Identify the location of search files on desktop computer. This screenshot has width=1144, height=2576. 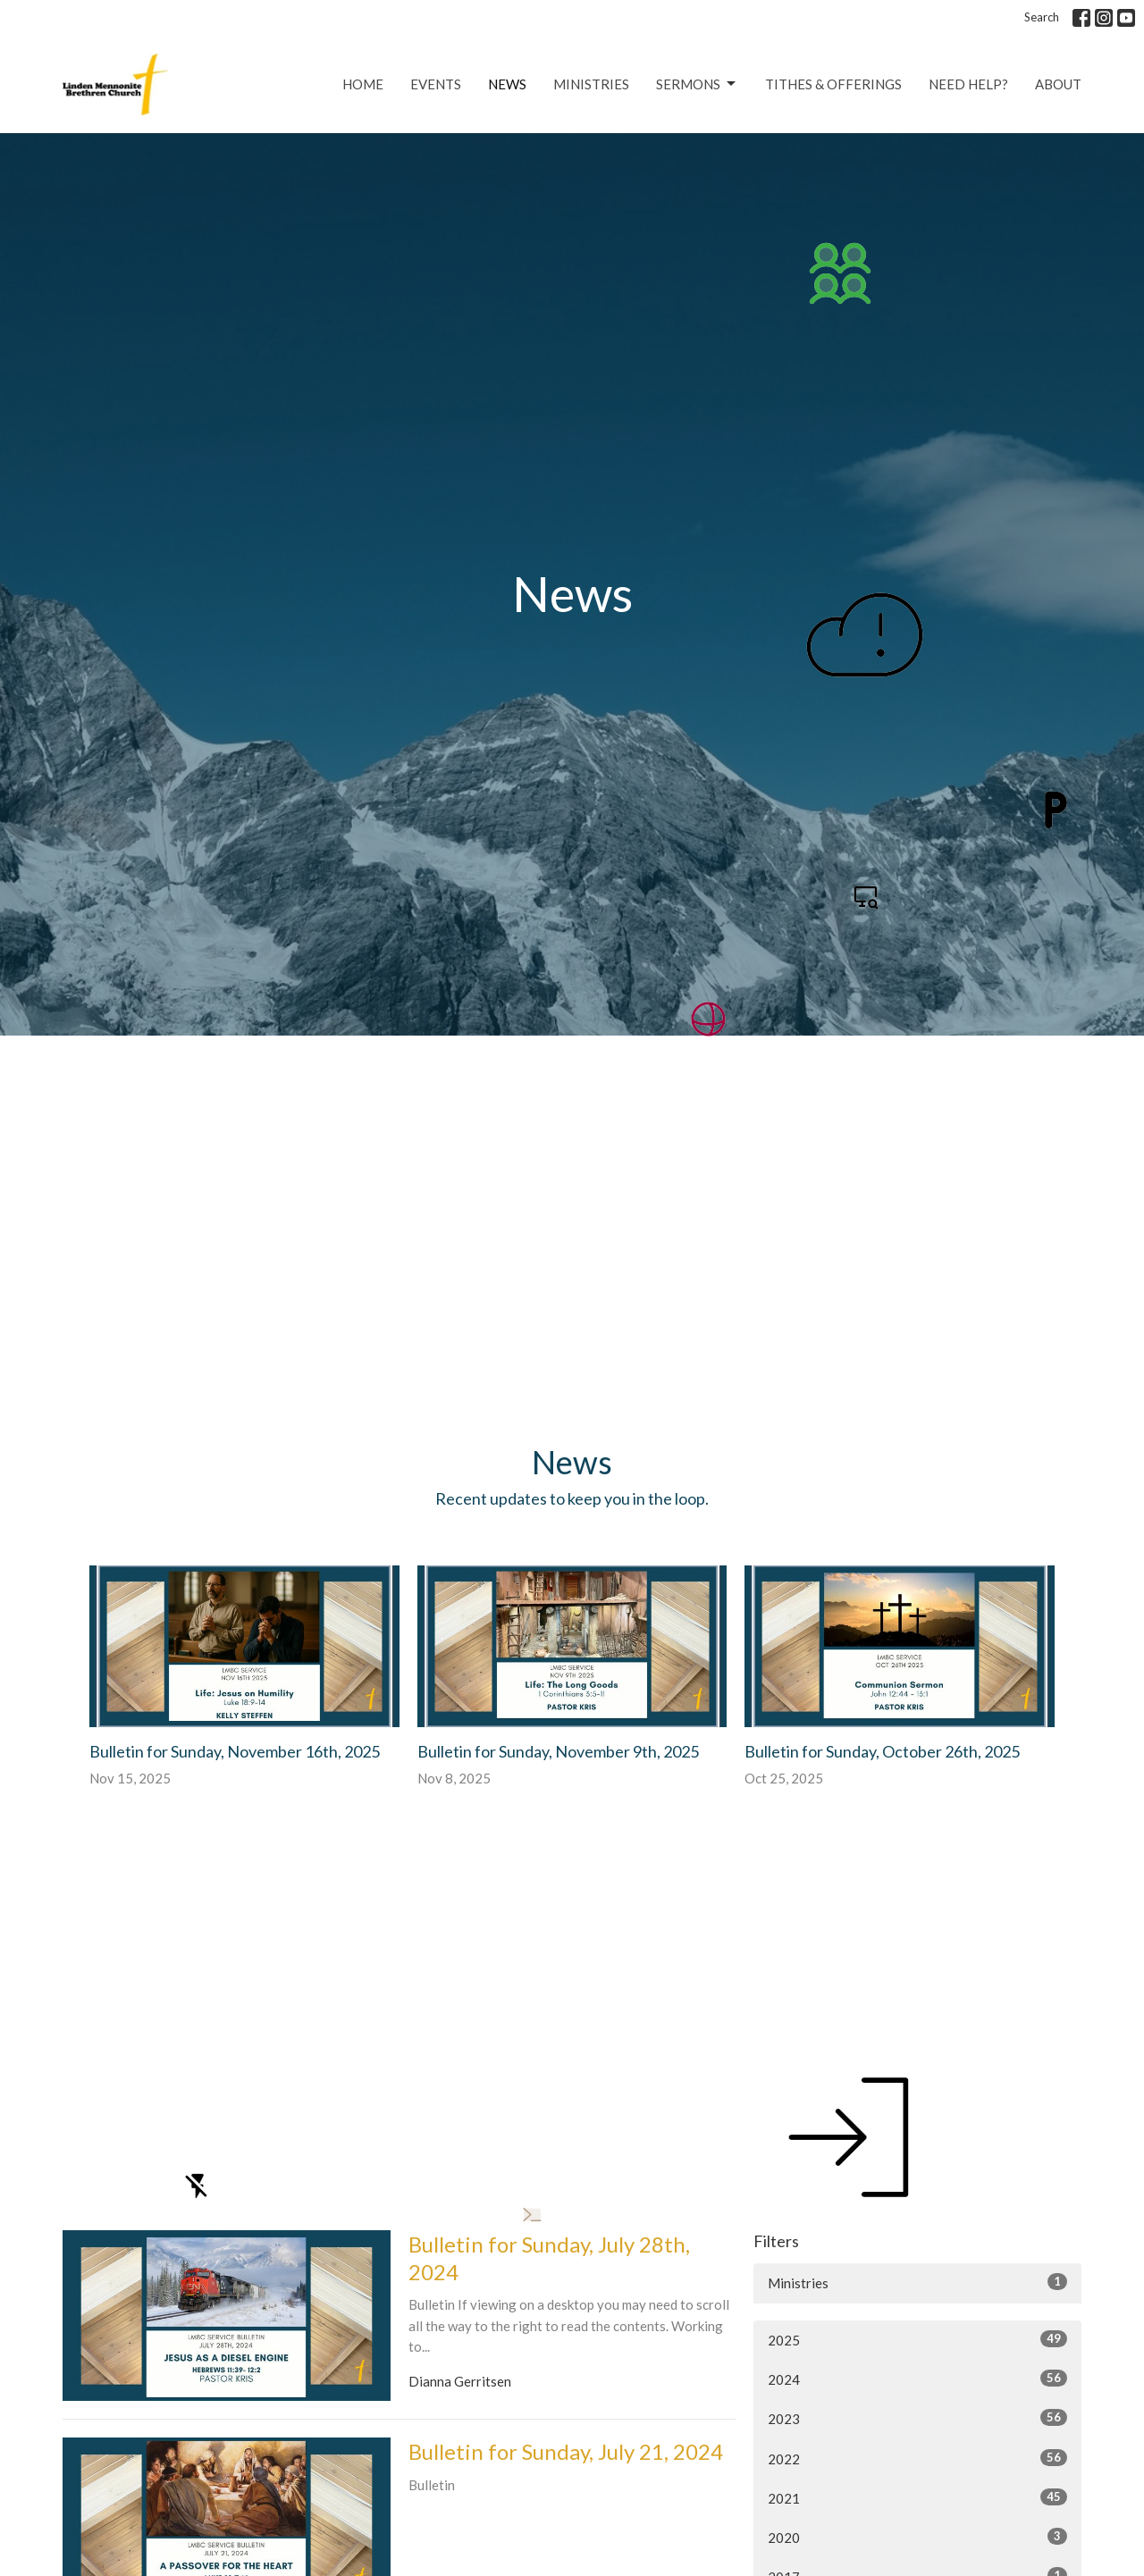
(865, 896).